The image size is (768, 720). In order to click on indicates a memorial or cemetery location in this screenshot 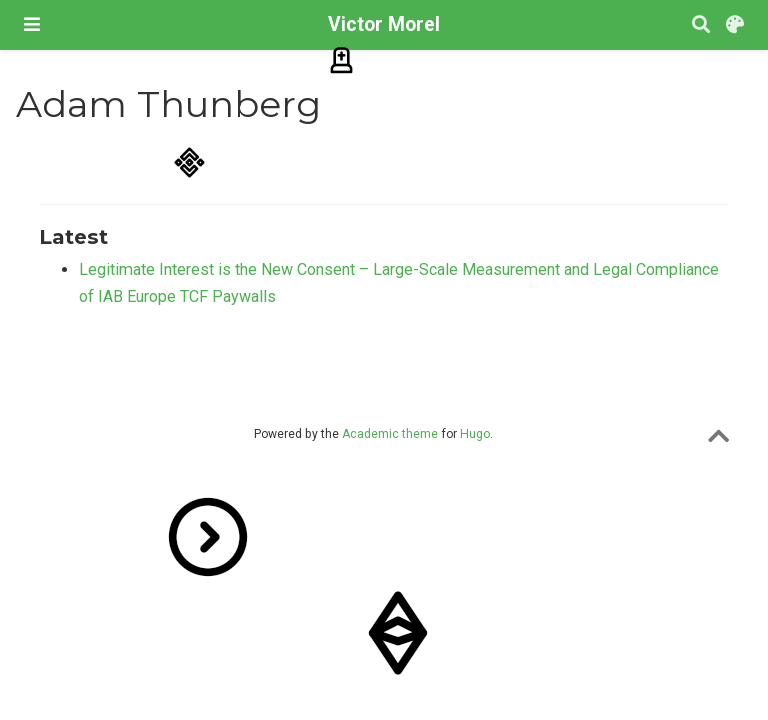, I will do `click(341, 59)`.